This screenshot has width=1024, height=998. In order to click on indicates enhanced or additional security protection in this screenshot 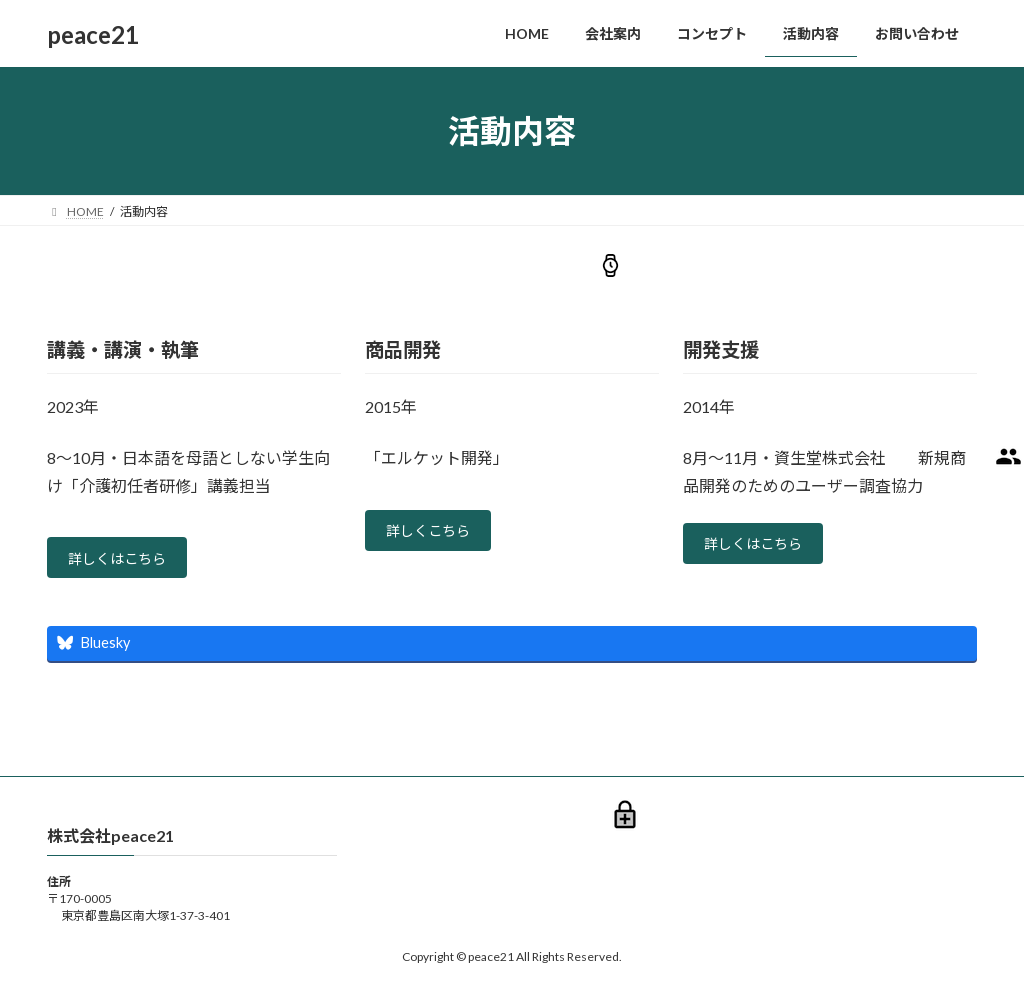, I will do `click(625, 815)`.